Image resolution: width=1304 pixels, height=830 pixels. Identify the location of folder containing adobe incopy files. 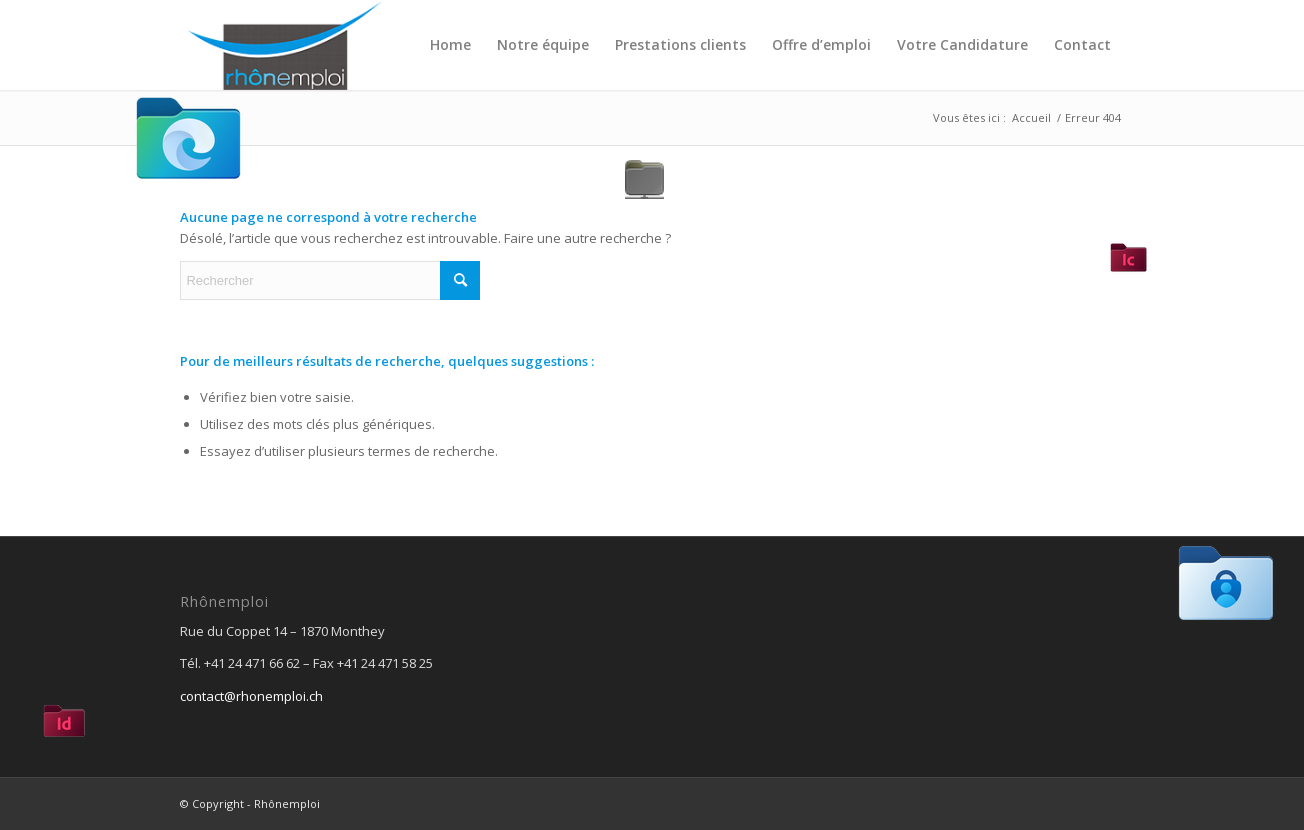
(1128, 258).